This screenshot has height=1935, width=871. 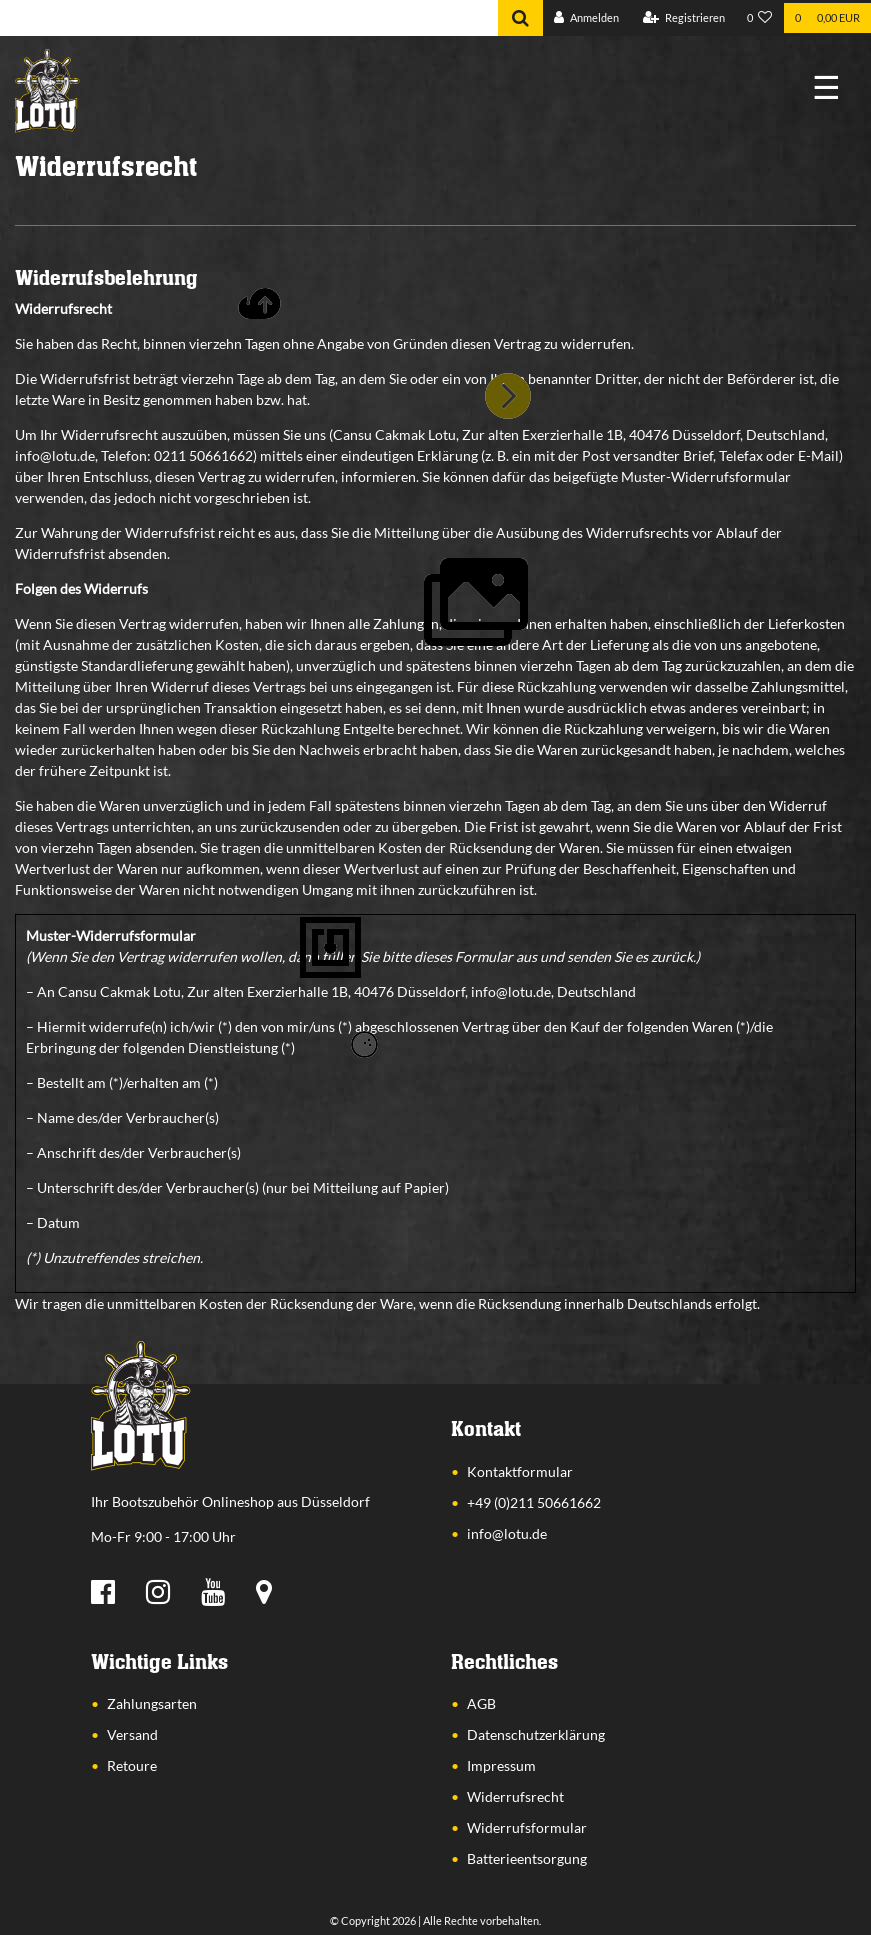 I want to click on access bowling or sports games, so click(x=364, y=1044).